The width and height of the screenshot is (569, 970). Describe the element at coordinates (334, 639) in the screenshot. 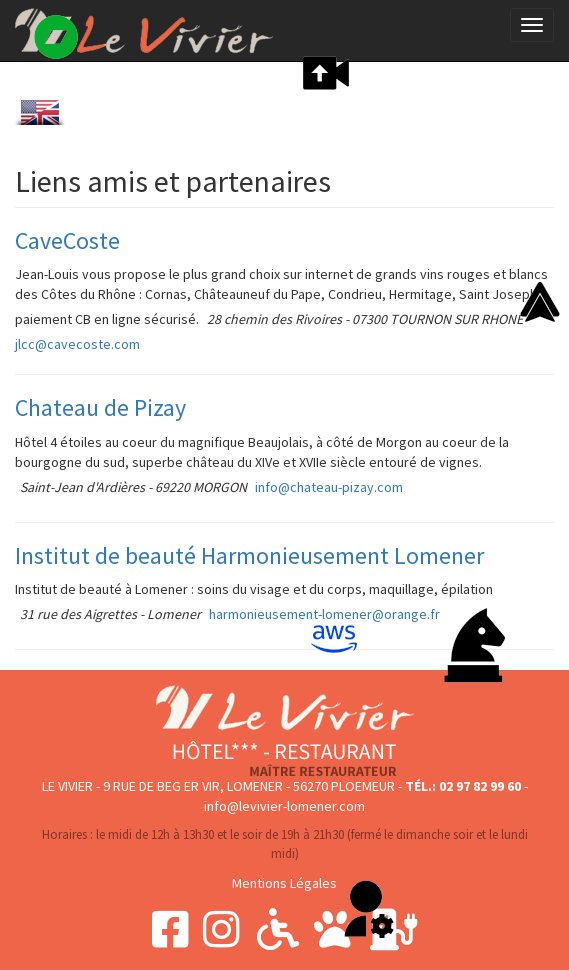

I see `amazon web services logo` at that location.